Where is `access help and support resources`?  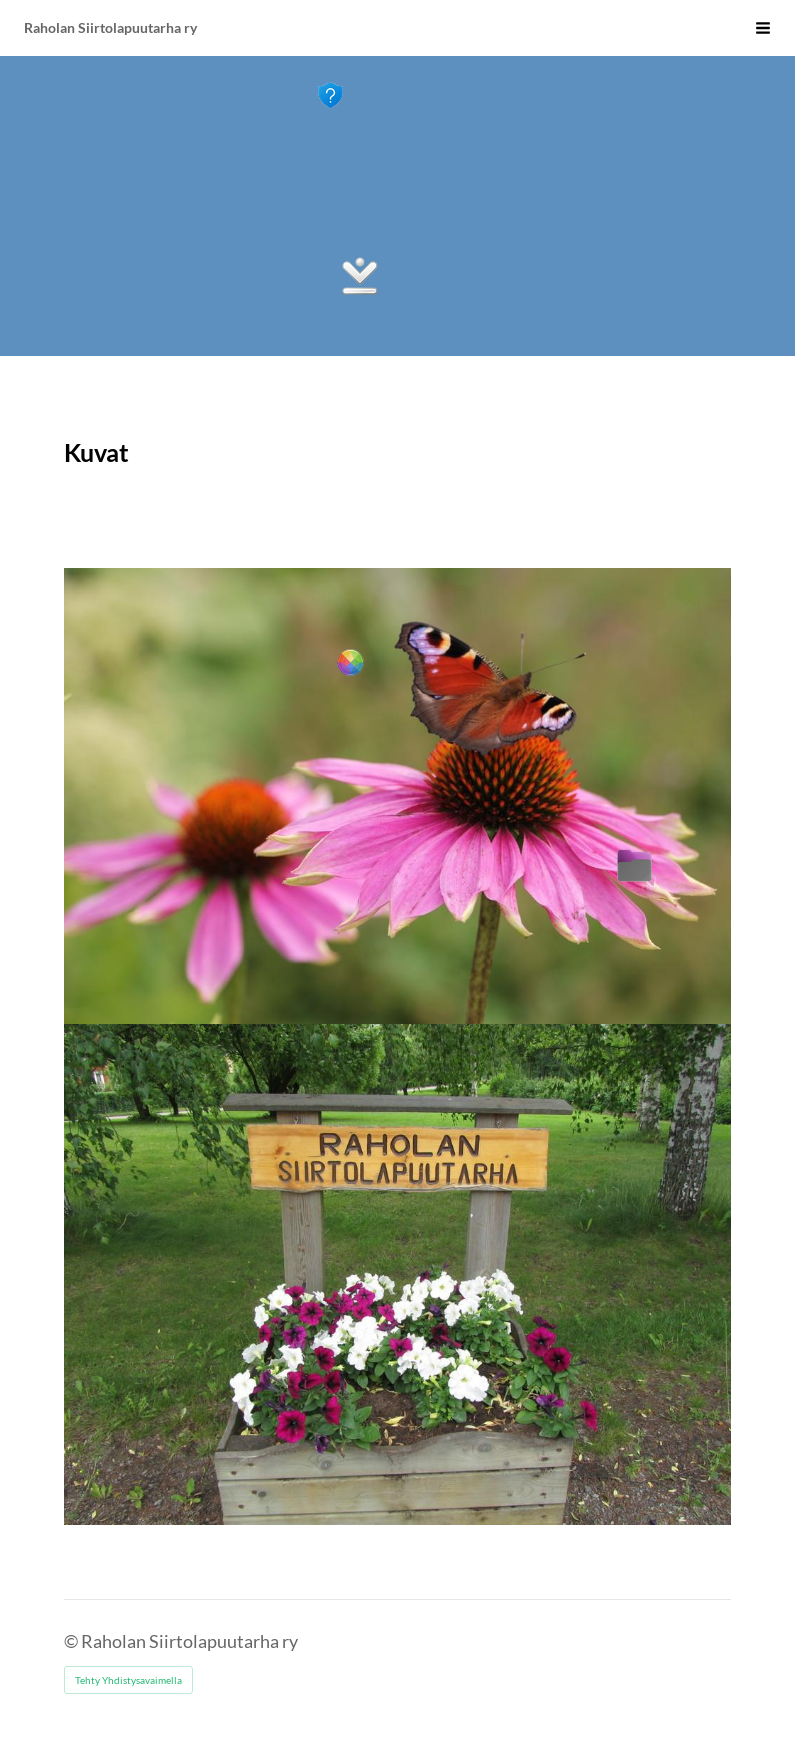 access help and support resources is located at coordinates (330, 95).